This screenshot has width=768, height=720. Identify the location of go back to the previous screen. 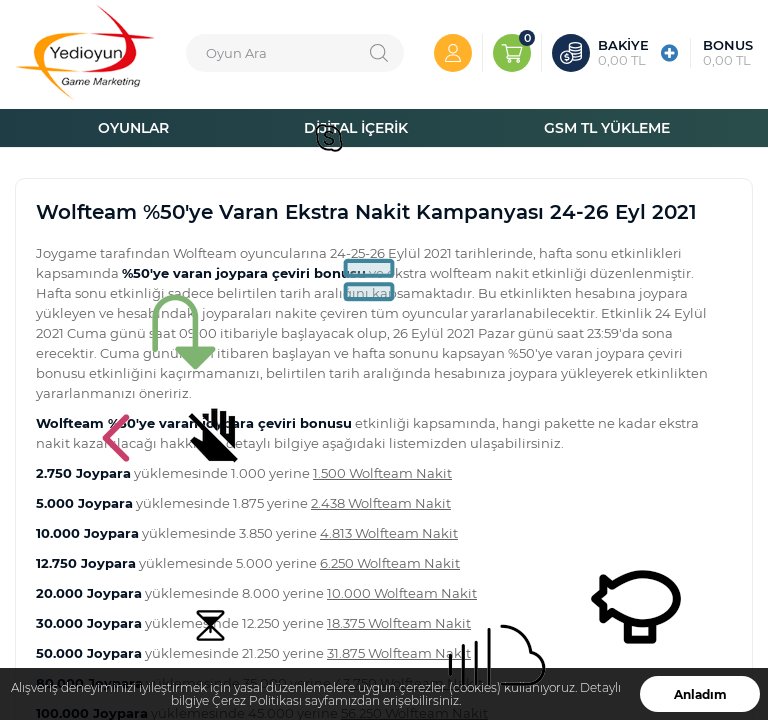
(118, 438).